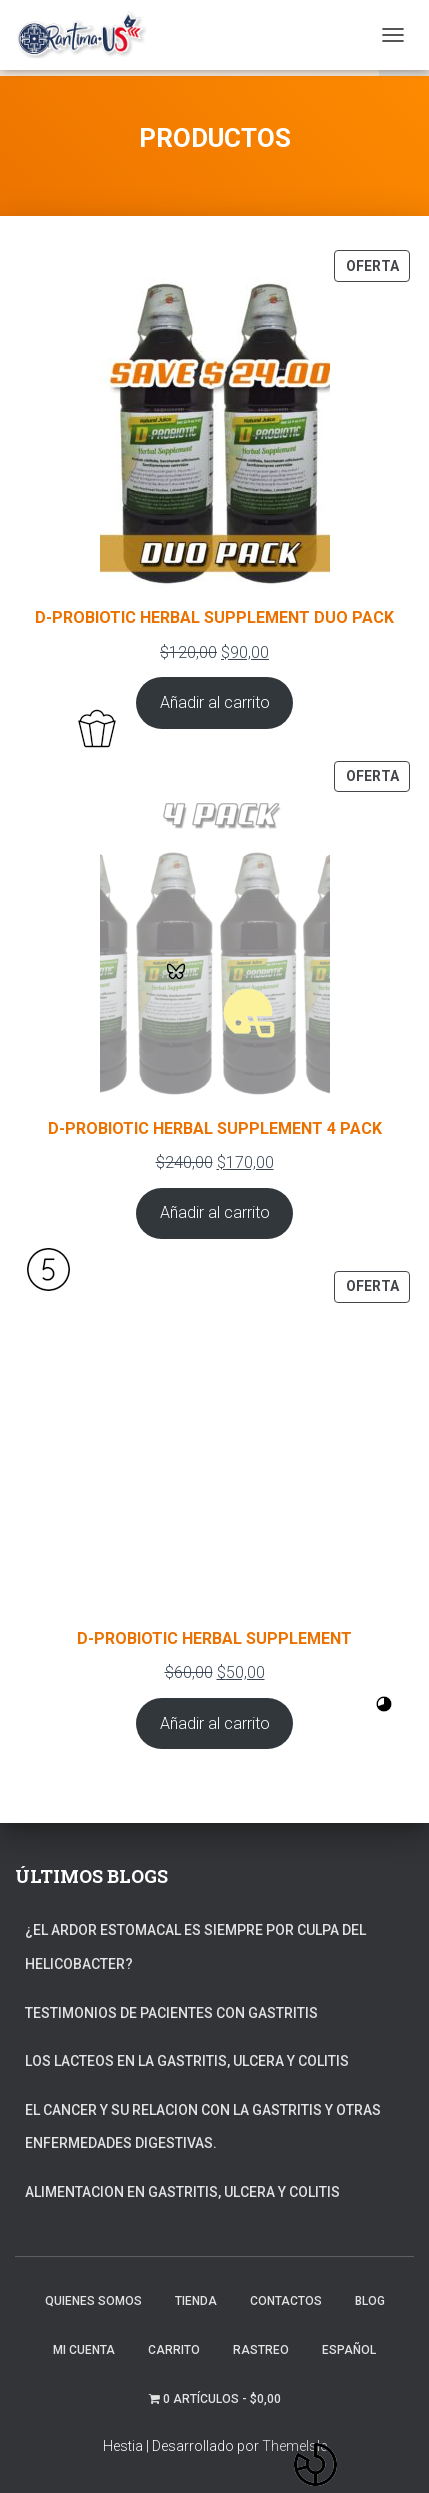 This screenshot has width=429, height=2493. I want to click on indicates 70% progress or completion, so click(384, 1704).